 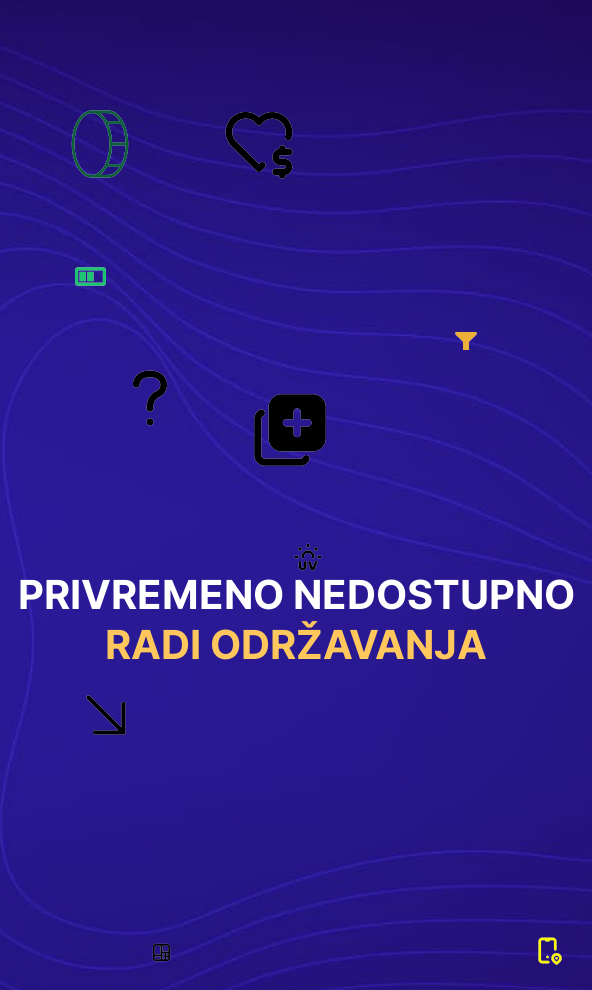 I want to click on view current UV index level, so click(x=308, y=557).